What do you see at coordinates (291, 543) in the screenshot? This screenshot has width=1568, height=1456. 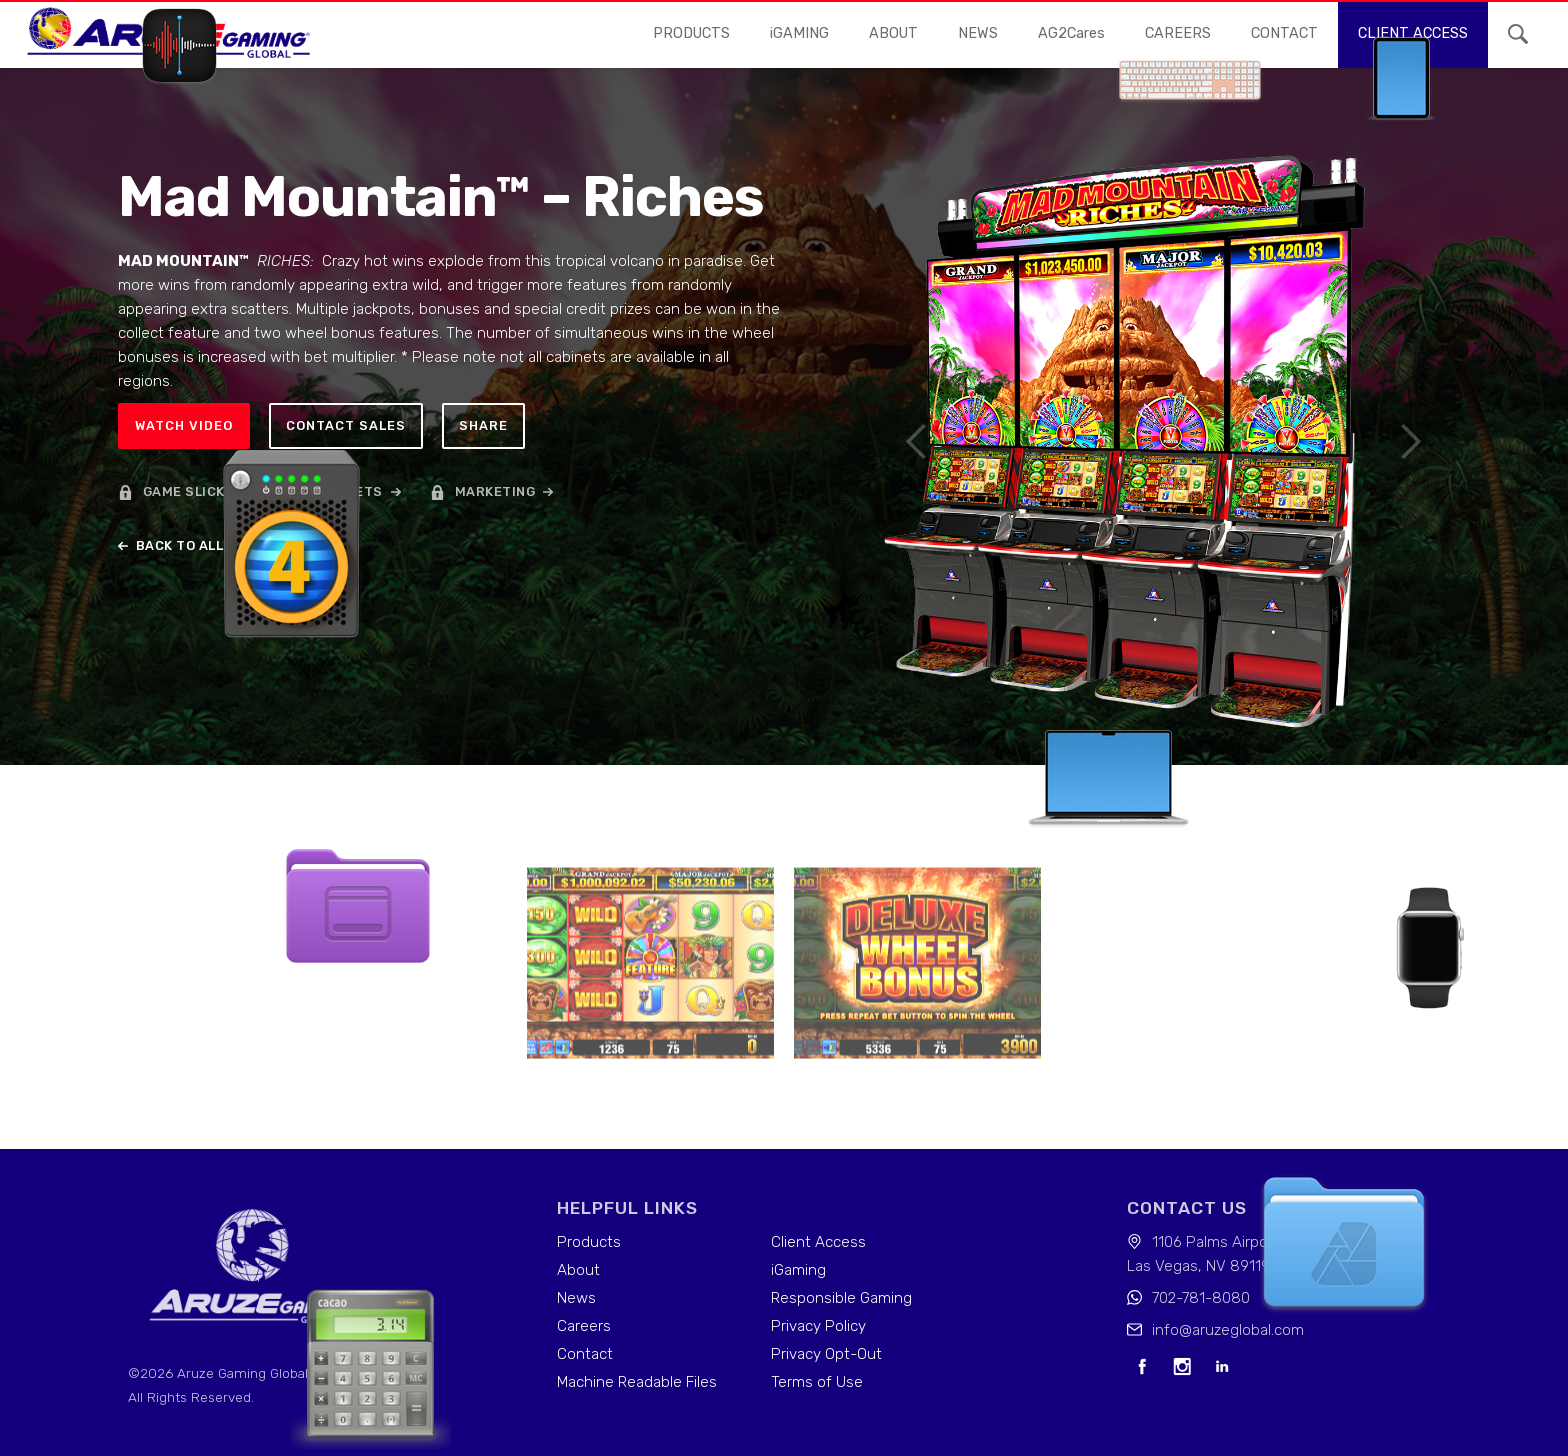 I see `access RAID 4 storage configuration` at bounding box center [291, 543].